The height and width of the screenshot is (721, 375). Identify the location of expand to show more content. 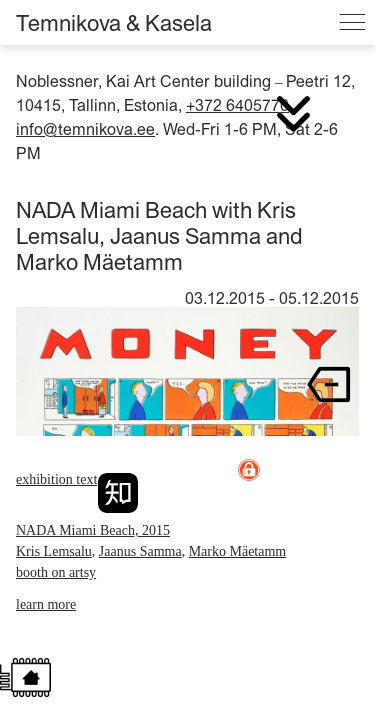
(293, 112).